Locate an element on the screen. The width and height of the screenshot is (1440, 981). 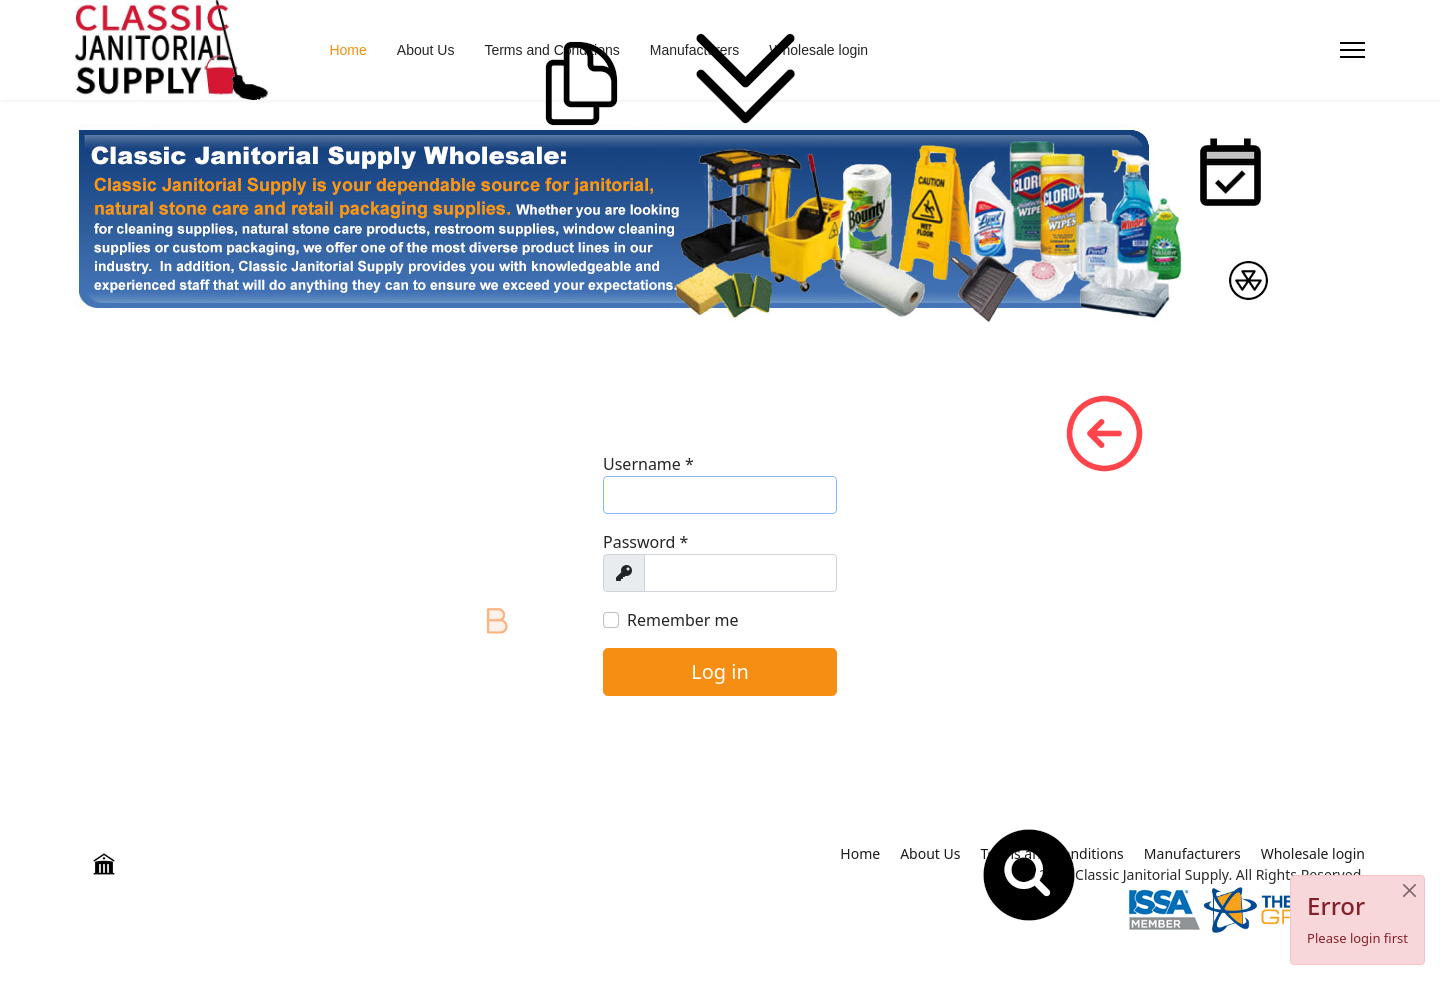
fallout shelter location indicator is located at coordinates (1248, 280).